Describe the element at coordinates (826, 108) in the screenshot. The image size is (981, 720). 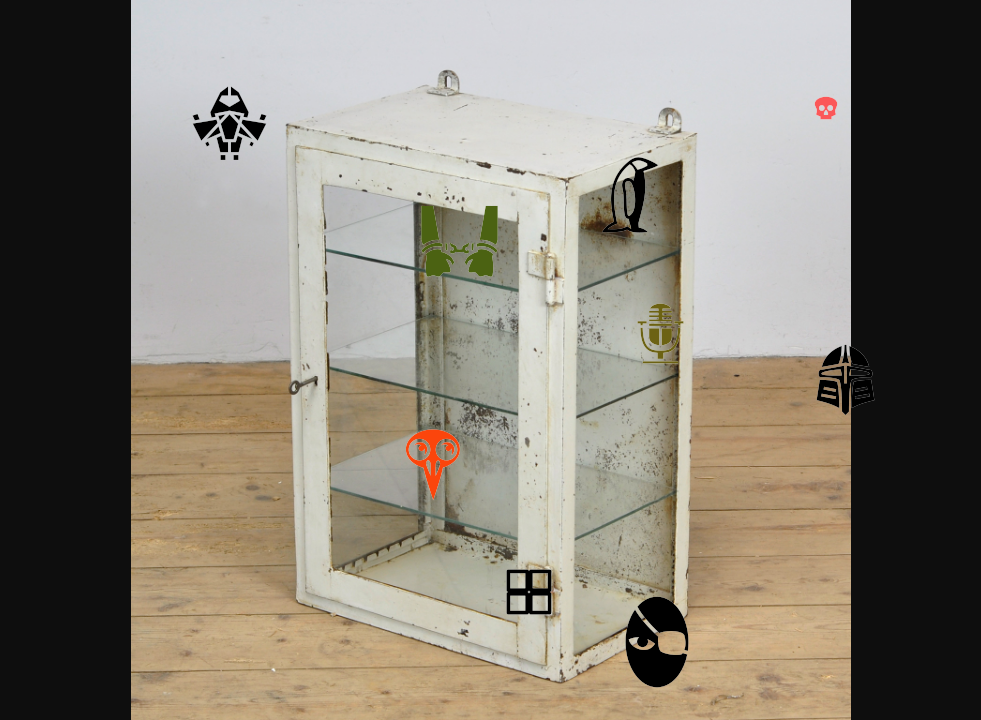
I see `indicates player death or game over state` at that location.